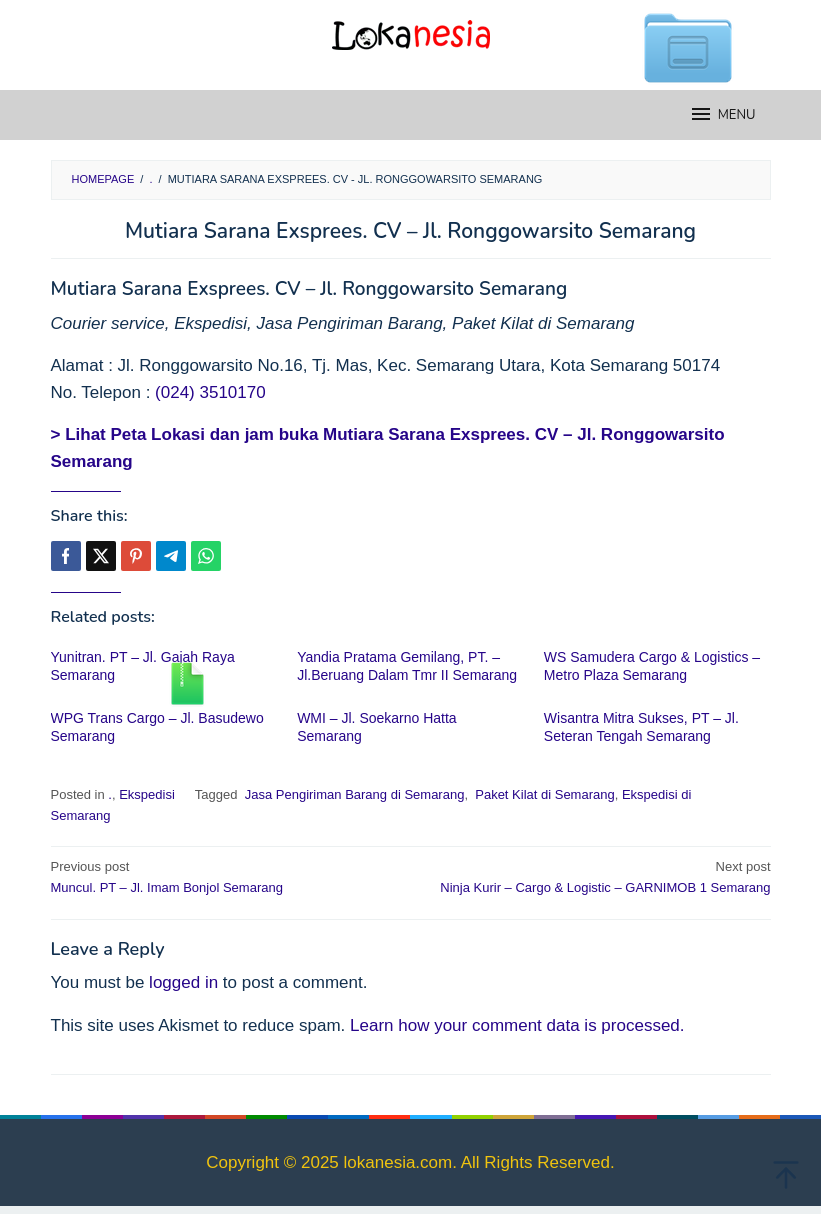 The width and height of the screenshot is (821, 1214). Describe the element at coordinates (187, 684) in the screenshot. I see `compressed archive file (.arc format)` at that location.